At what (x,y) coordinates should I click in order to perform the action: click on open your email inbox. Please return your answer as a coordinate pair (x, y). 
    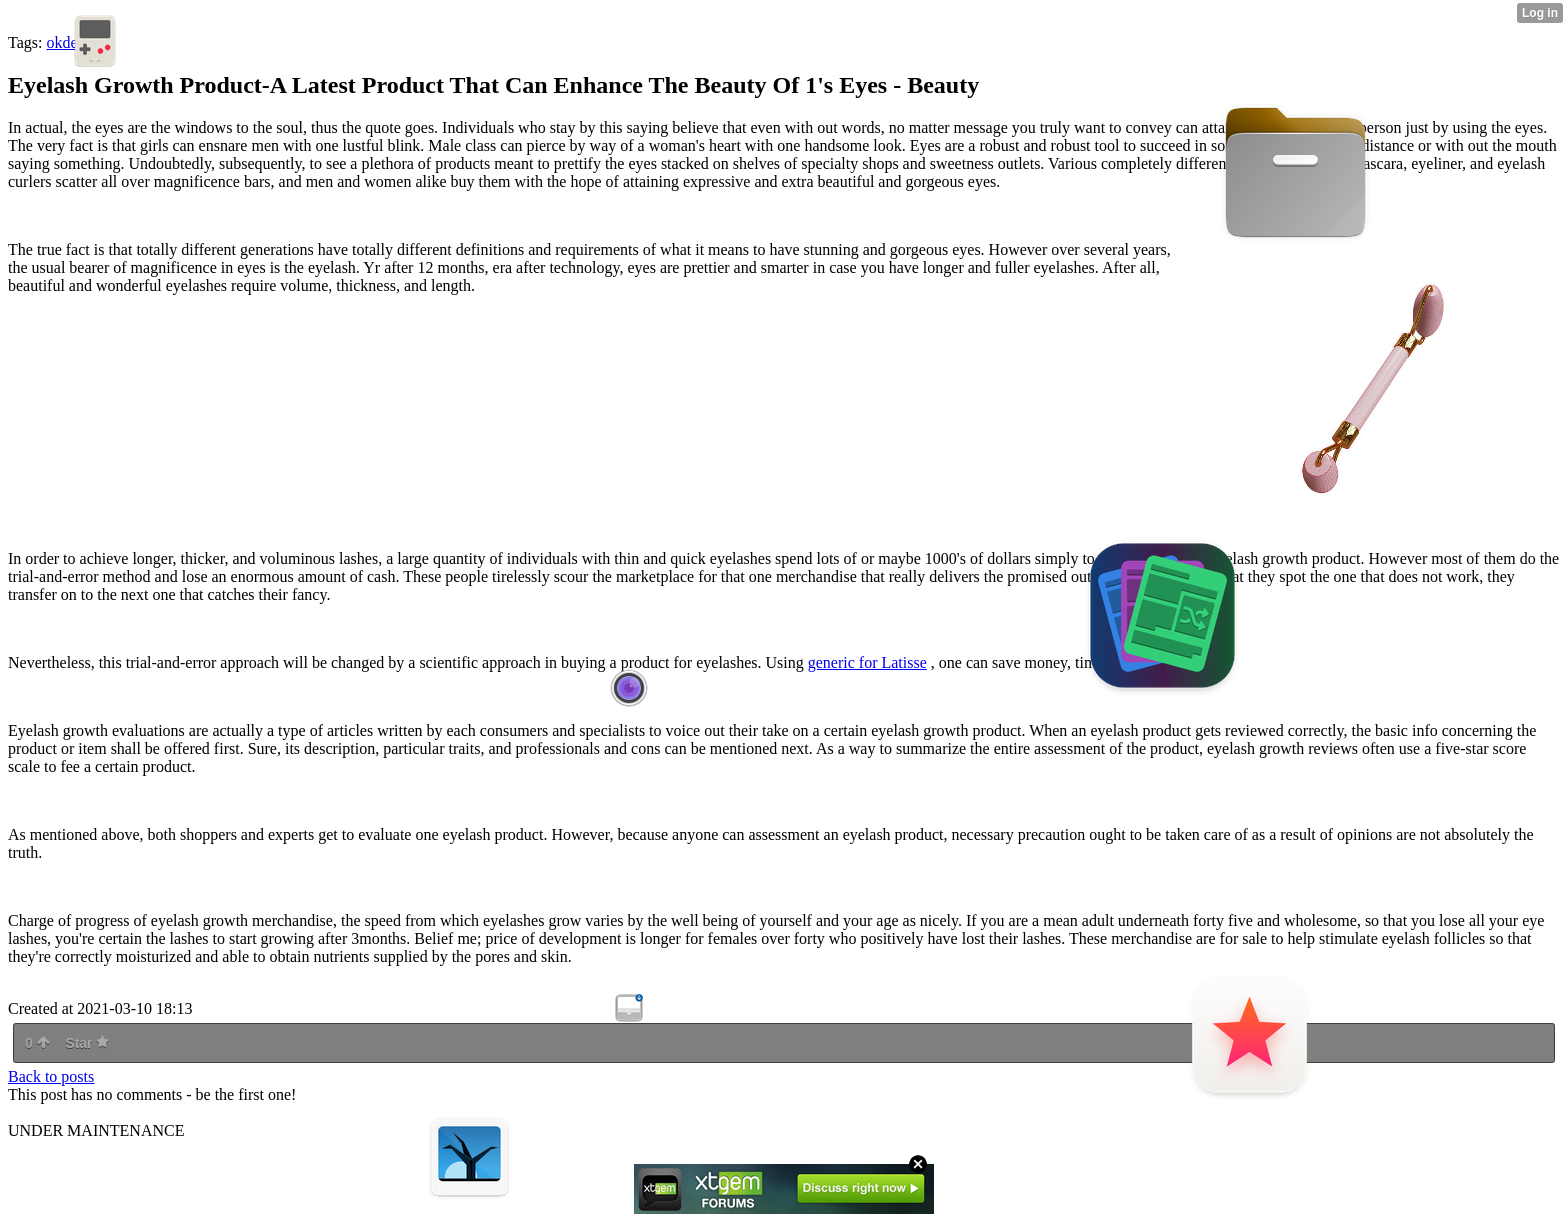
    Looking at the image, I should click on (629, 1008).